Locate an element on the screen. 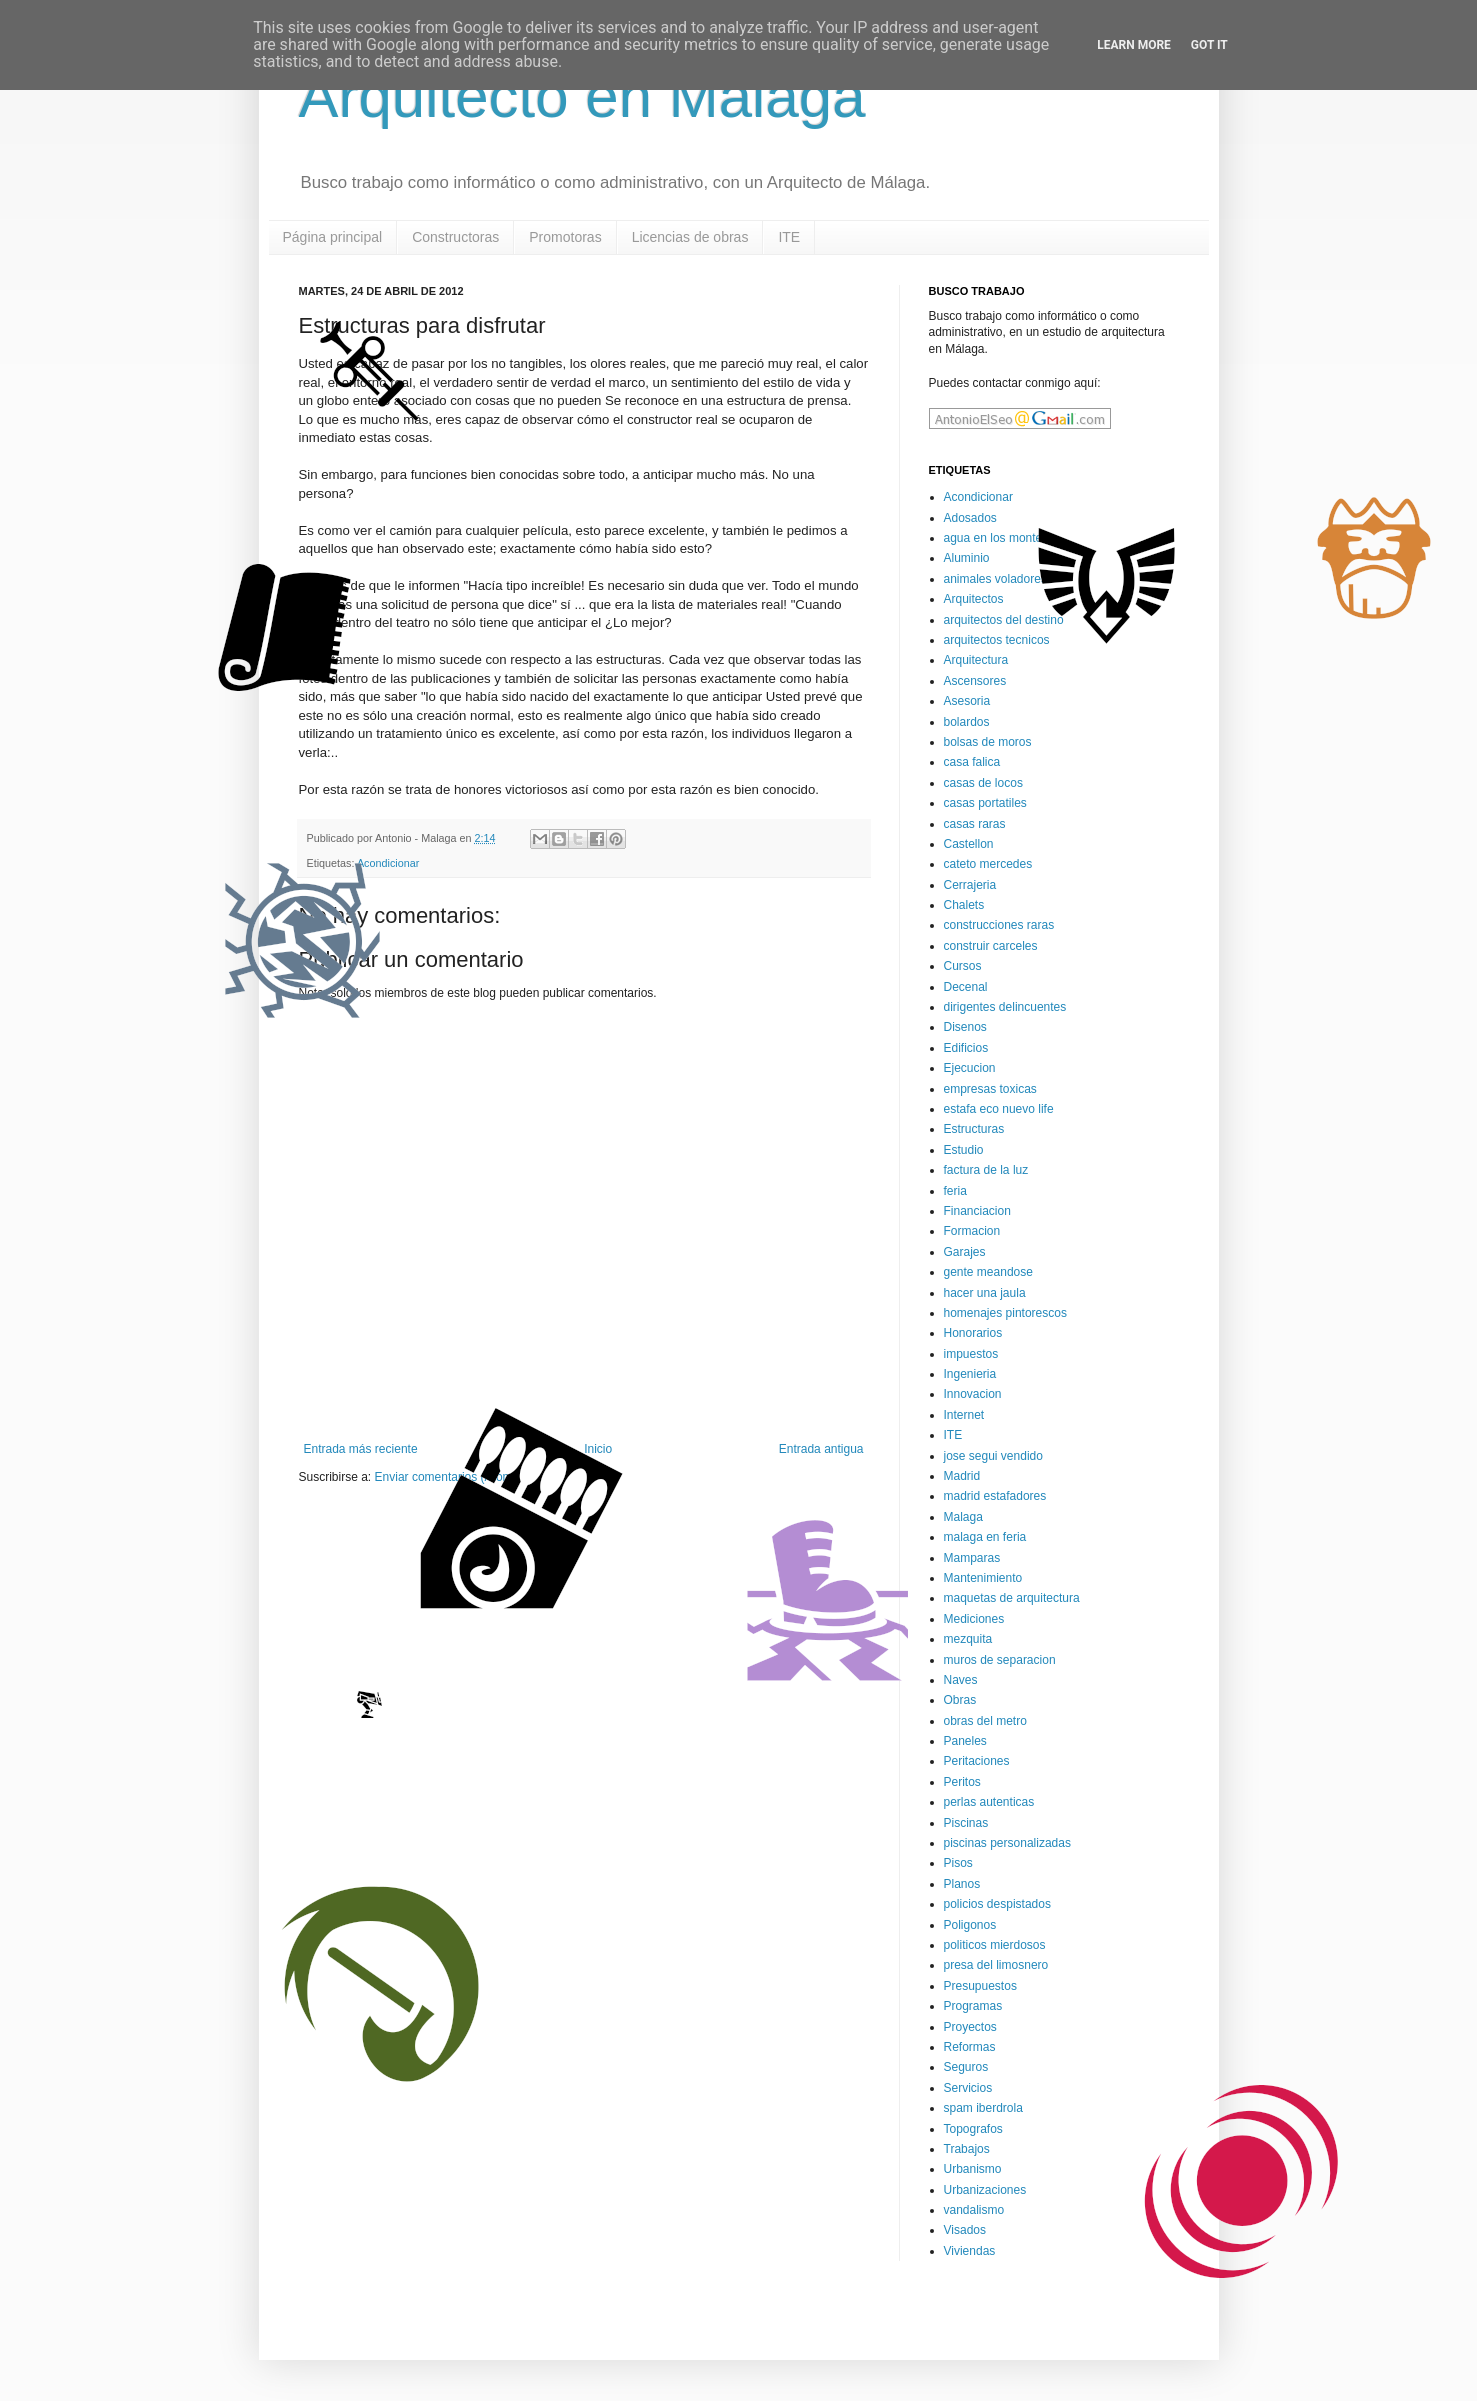  access medical or health settings is located at coordinates (369, 371).